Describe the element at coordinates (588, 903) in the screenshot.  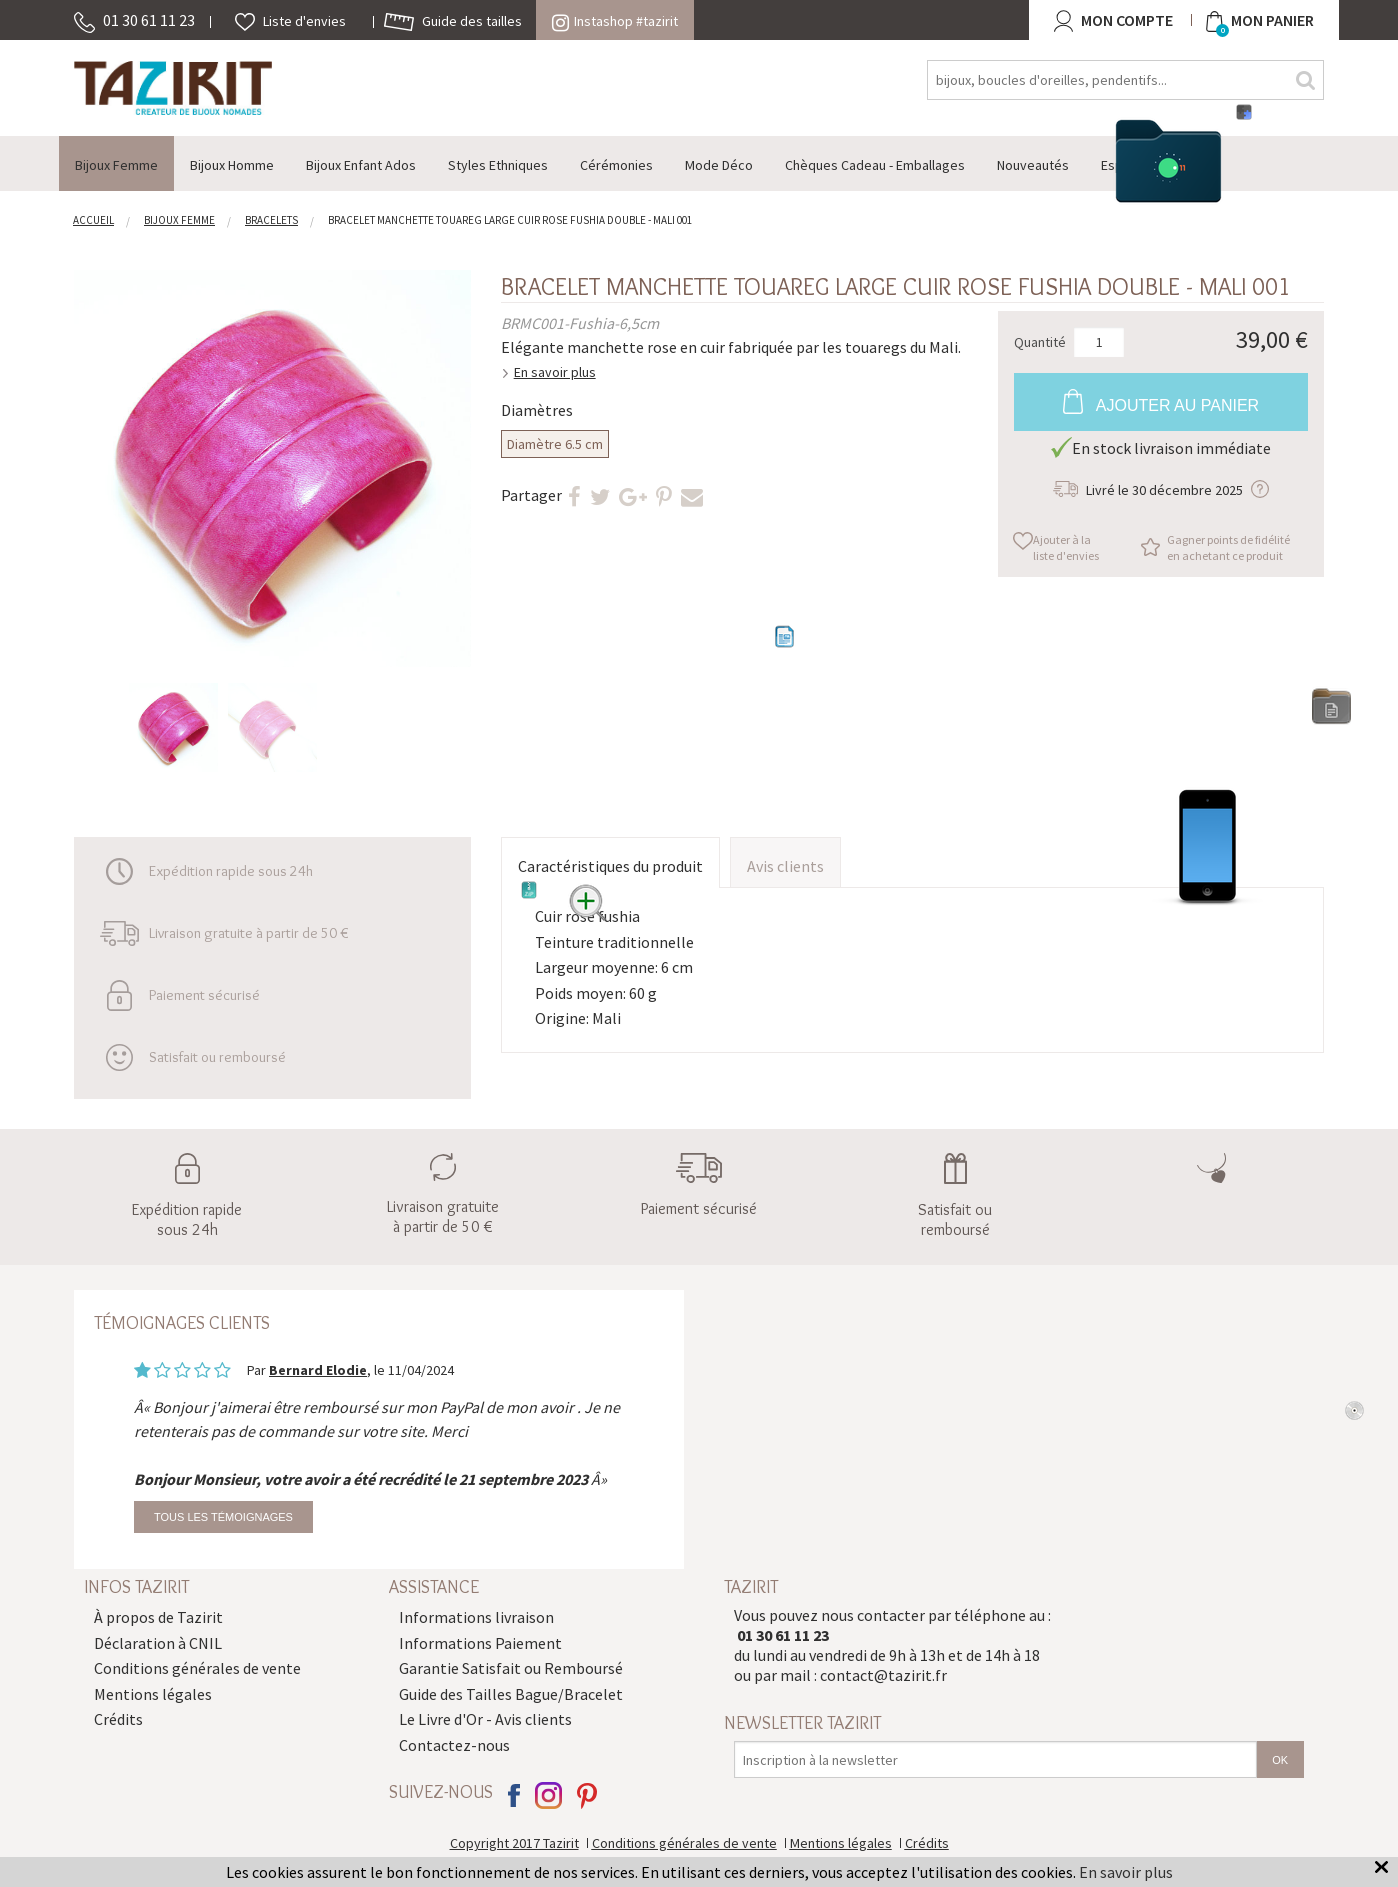
I see `zoom in on file or document` at that location.